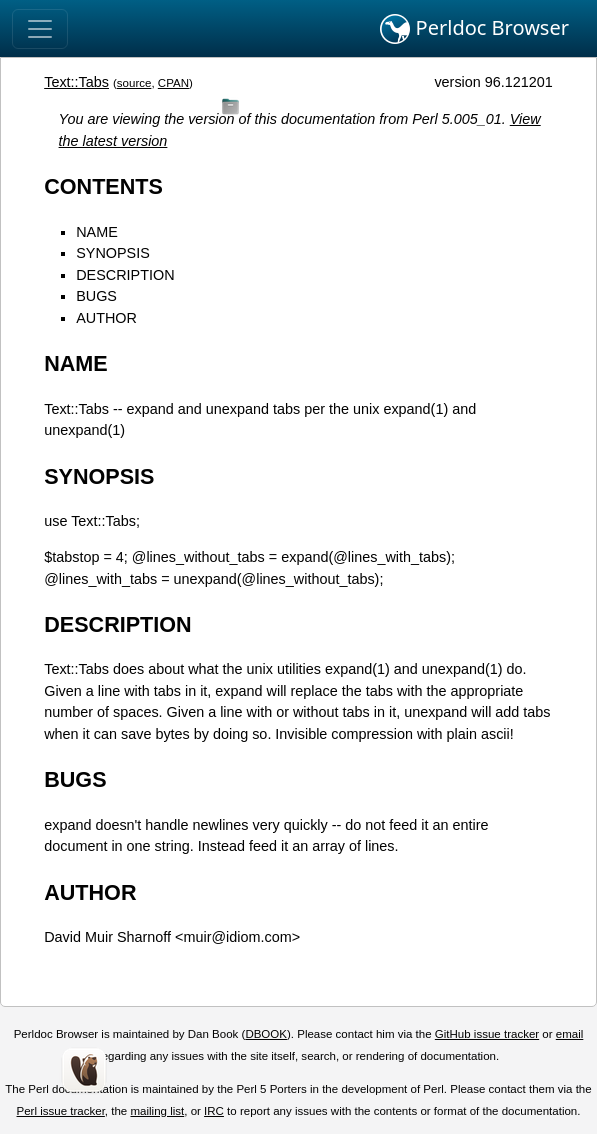 The height and width of the screenshot is (1134, 597). What do you see at coordinates (230, 106) in the screenshot?
I see `open the file manager application` at bounding box center [230, 106].